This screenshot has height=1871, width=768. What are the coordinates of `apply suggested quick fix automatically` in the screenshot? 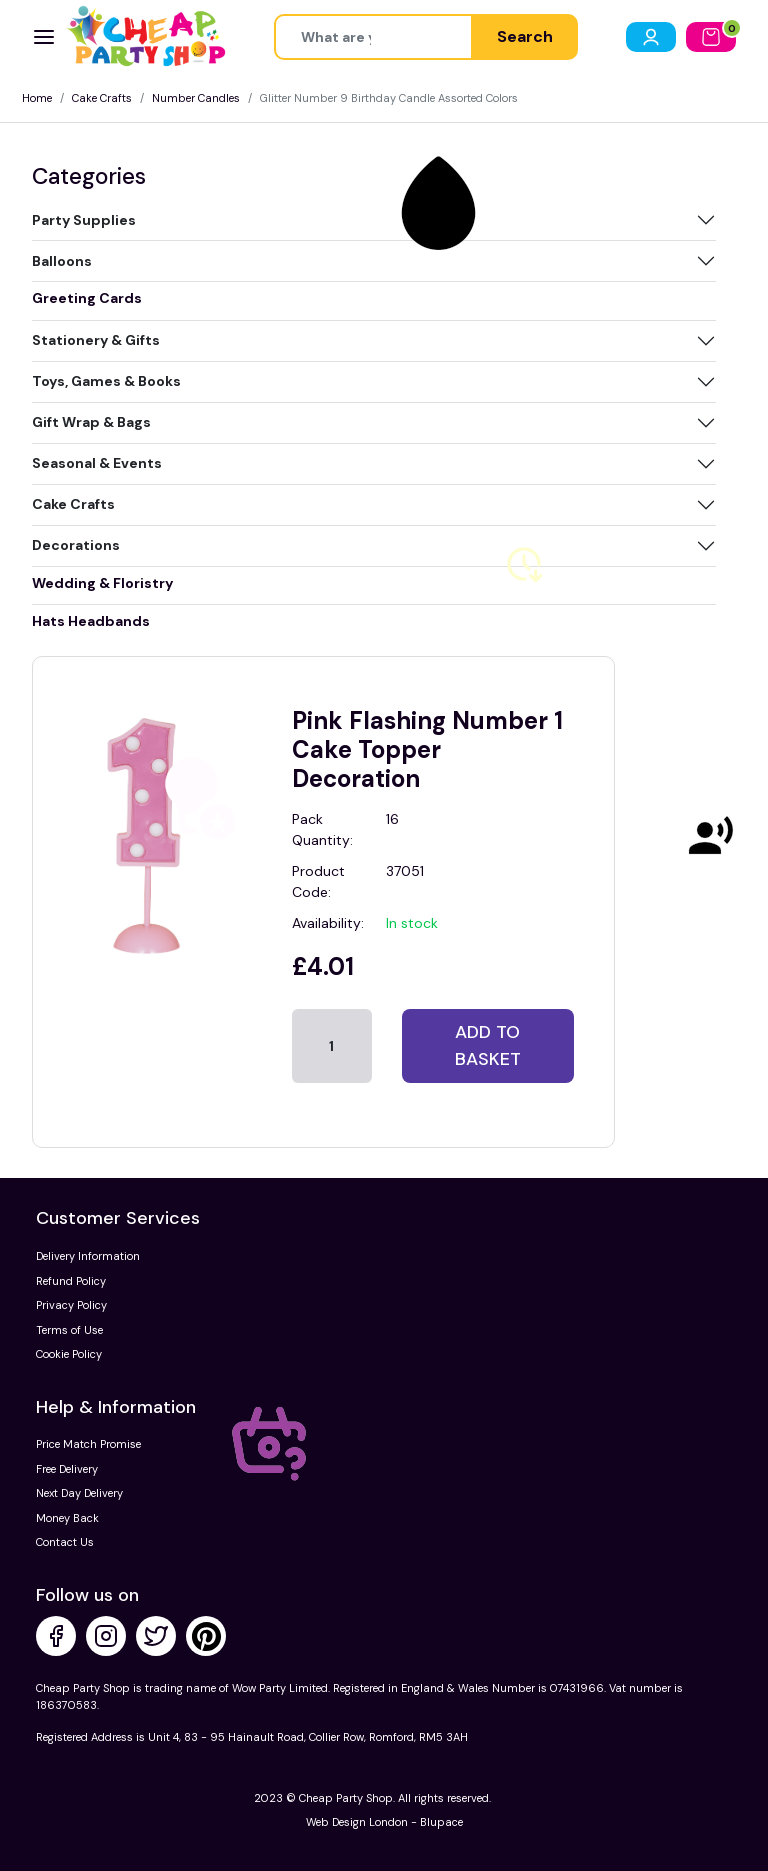 It's located at (194, 798).